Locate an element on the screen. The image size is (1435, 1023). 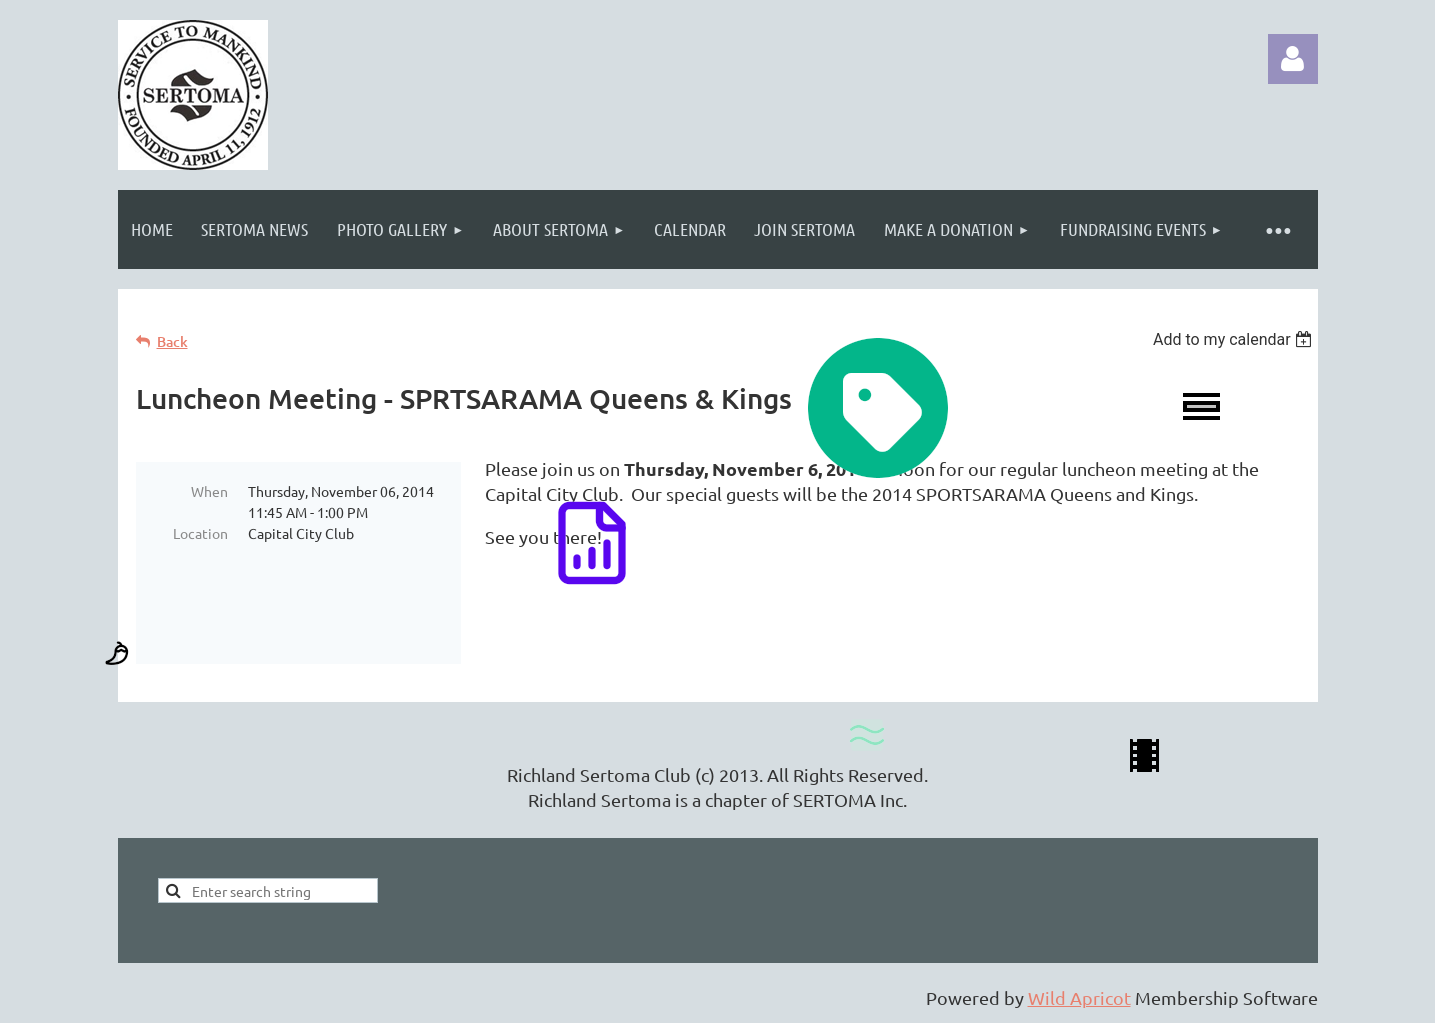
switch to day view in calendar is located at coordinates (1201, 405).